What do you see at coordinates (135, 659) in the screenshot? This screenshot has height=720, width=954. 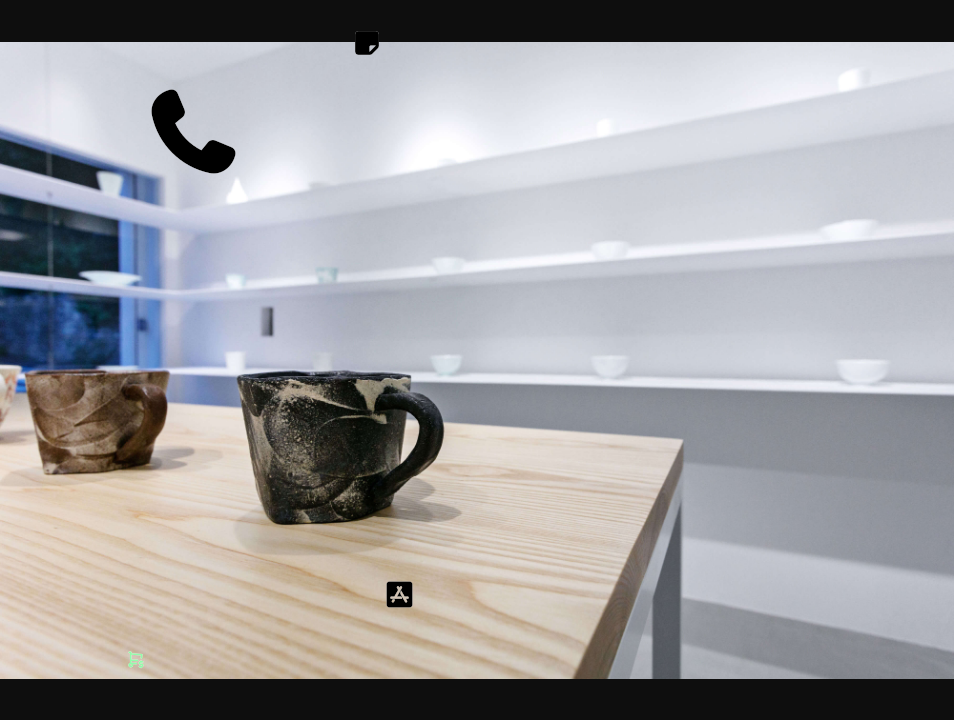 I see `view cart total or pricing` at bounding box center [135, 659].